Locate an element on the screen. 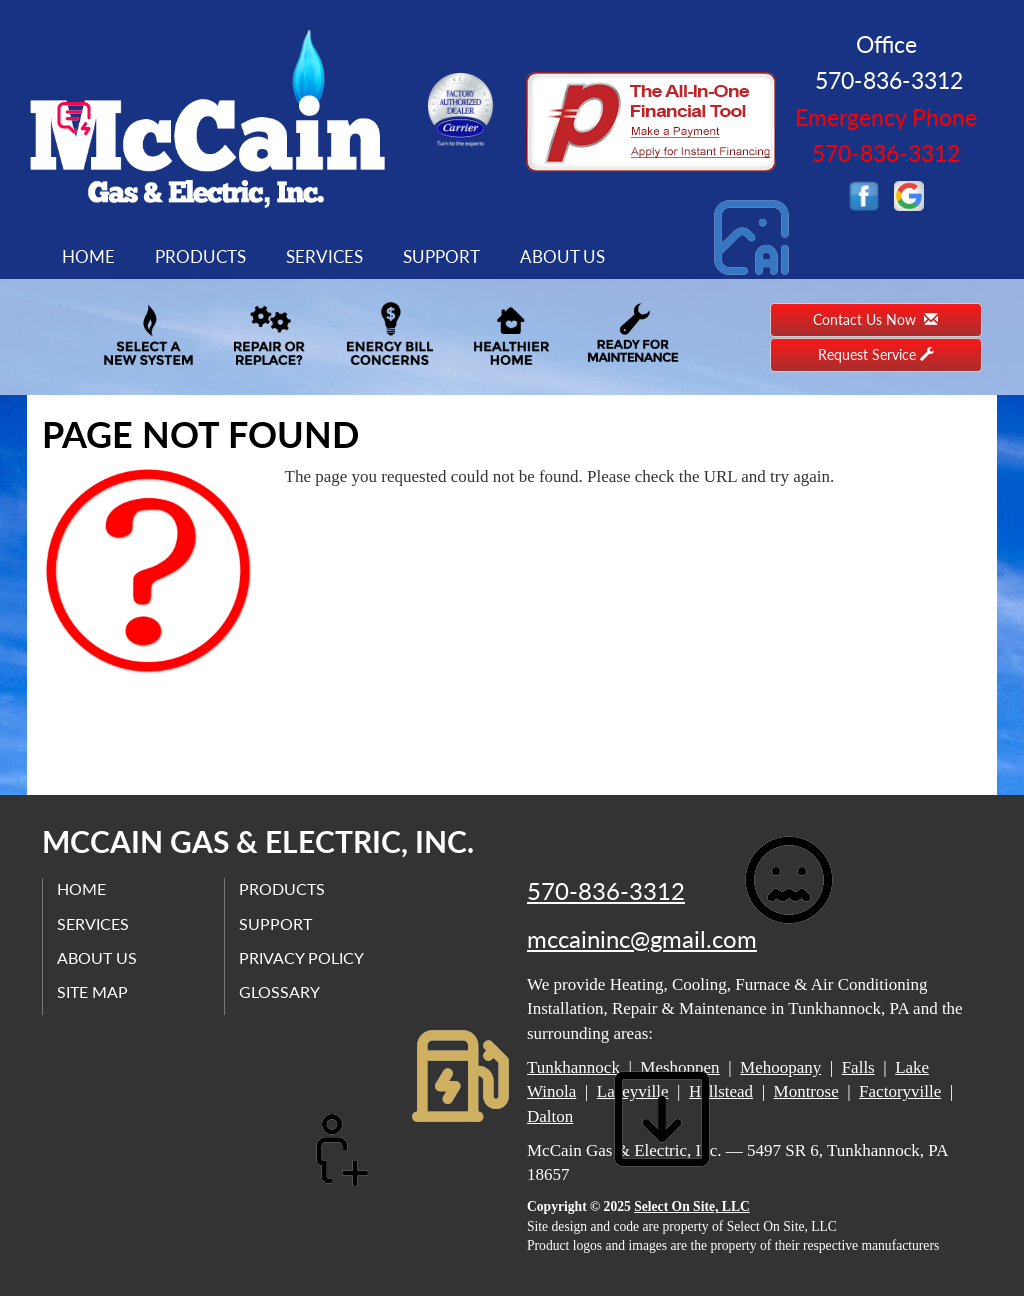 The height and width of the screenshot is (1296, 1024). find nearby electric vehicle charging stations is located at coordinates (463, 1076).